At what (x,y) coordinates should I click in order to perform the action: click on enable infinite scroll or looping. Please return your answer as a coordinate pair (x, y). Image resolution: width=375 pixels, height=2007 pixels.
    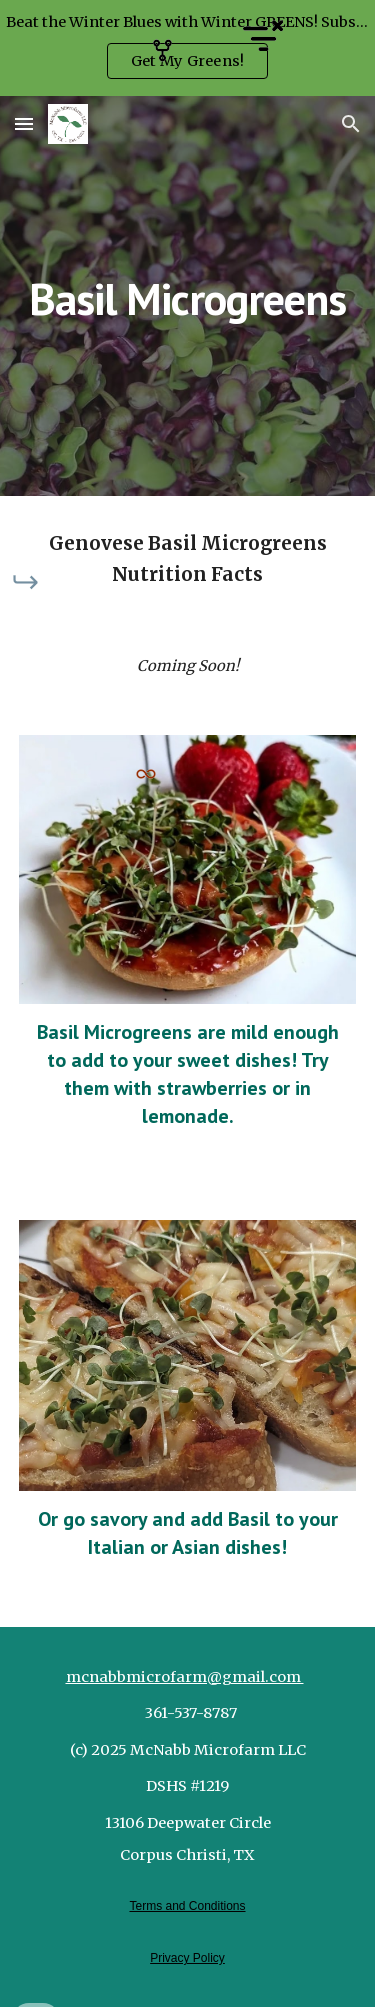
    Looking at the image, I should click on (146, 774).